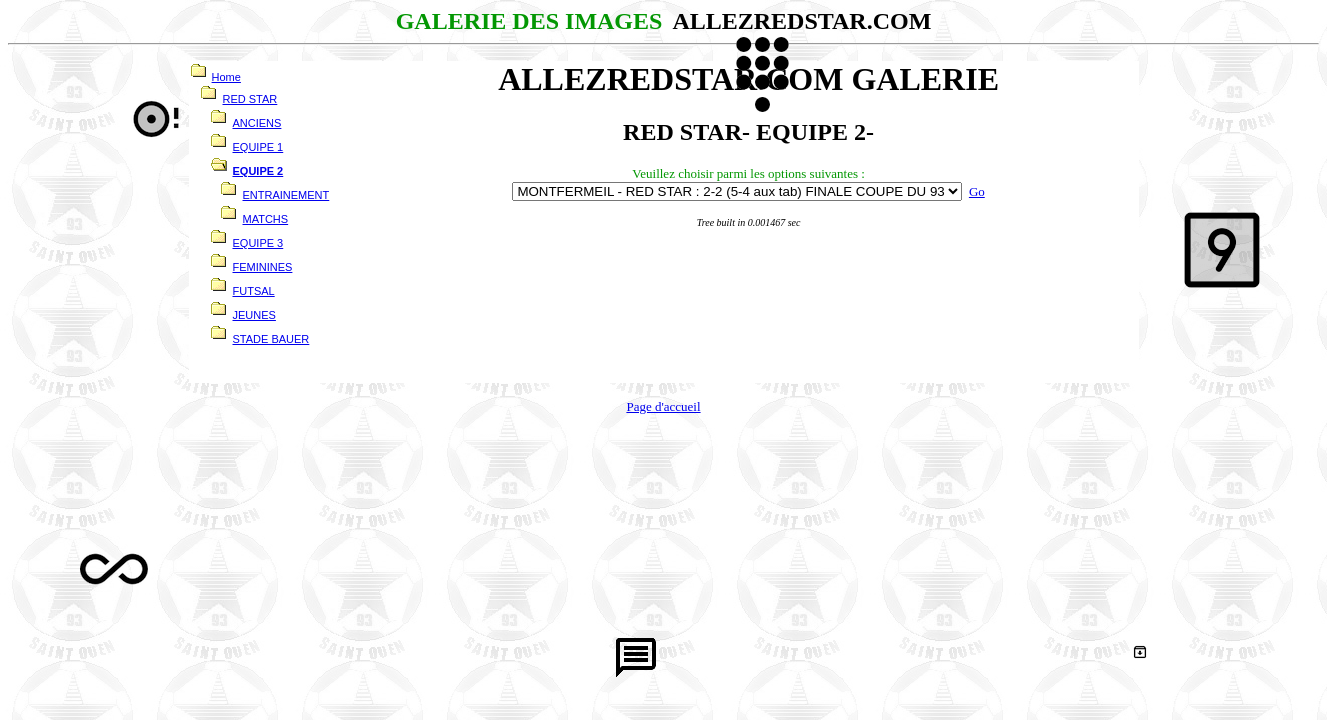 Image resolution: width=1327 pixels, height=720 pixels. Describe the element at coordinates (114, 569) in the screenshot. I see `indicates all-inclusive or unlimited features` at that location.